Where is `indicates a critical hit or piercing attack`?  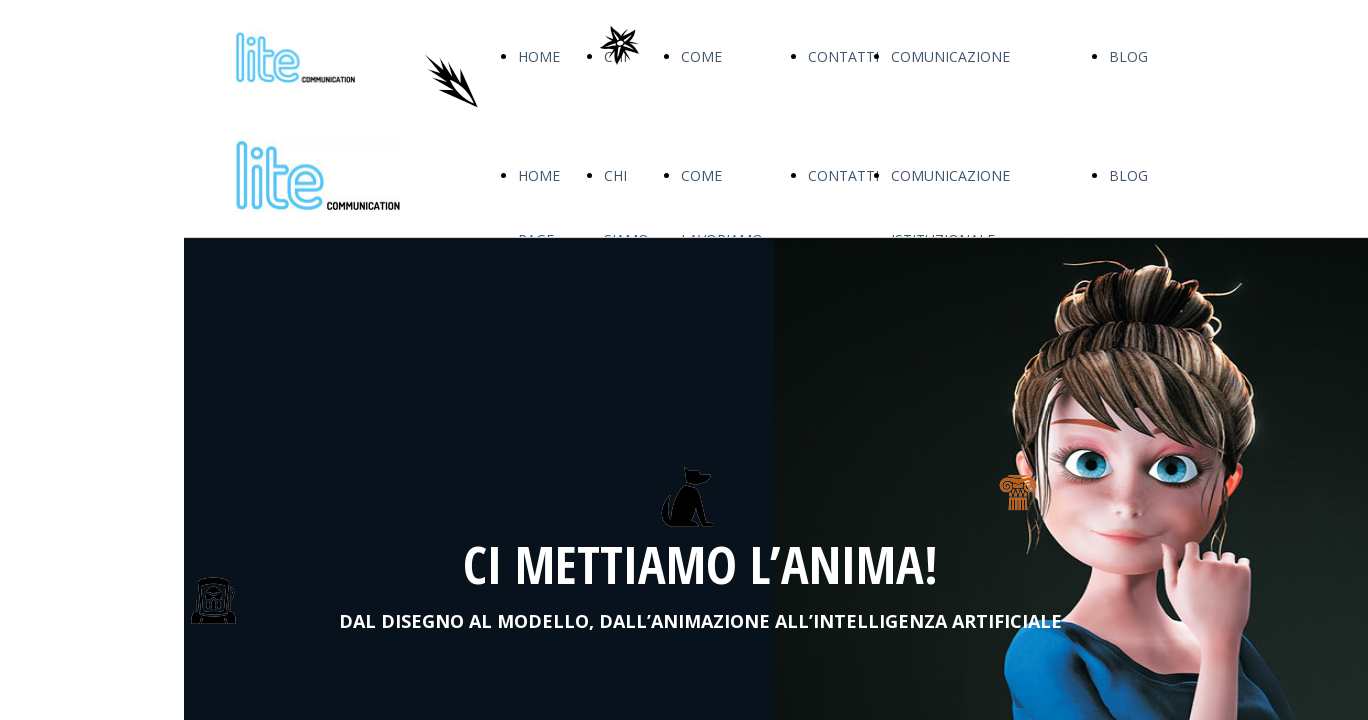
indicates a critical hit or piercing attack is located at coordinates (451, 81).